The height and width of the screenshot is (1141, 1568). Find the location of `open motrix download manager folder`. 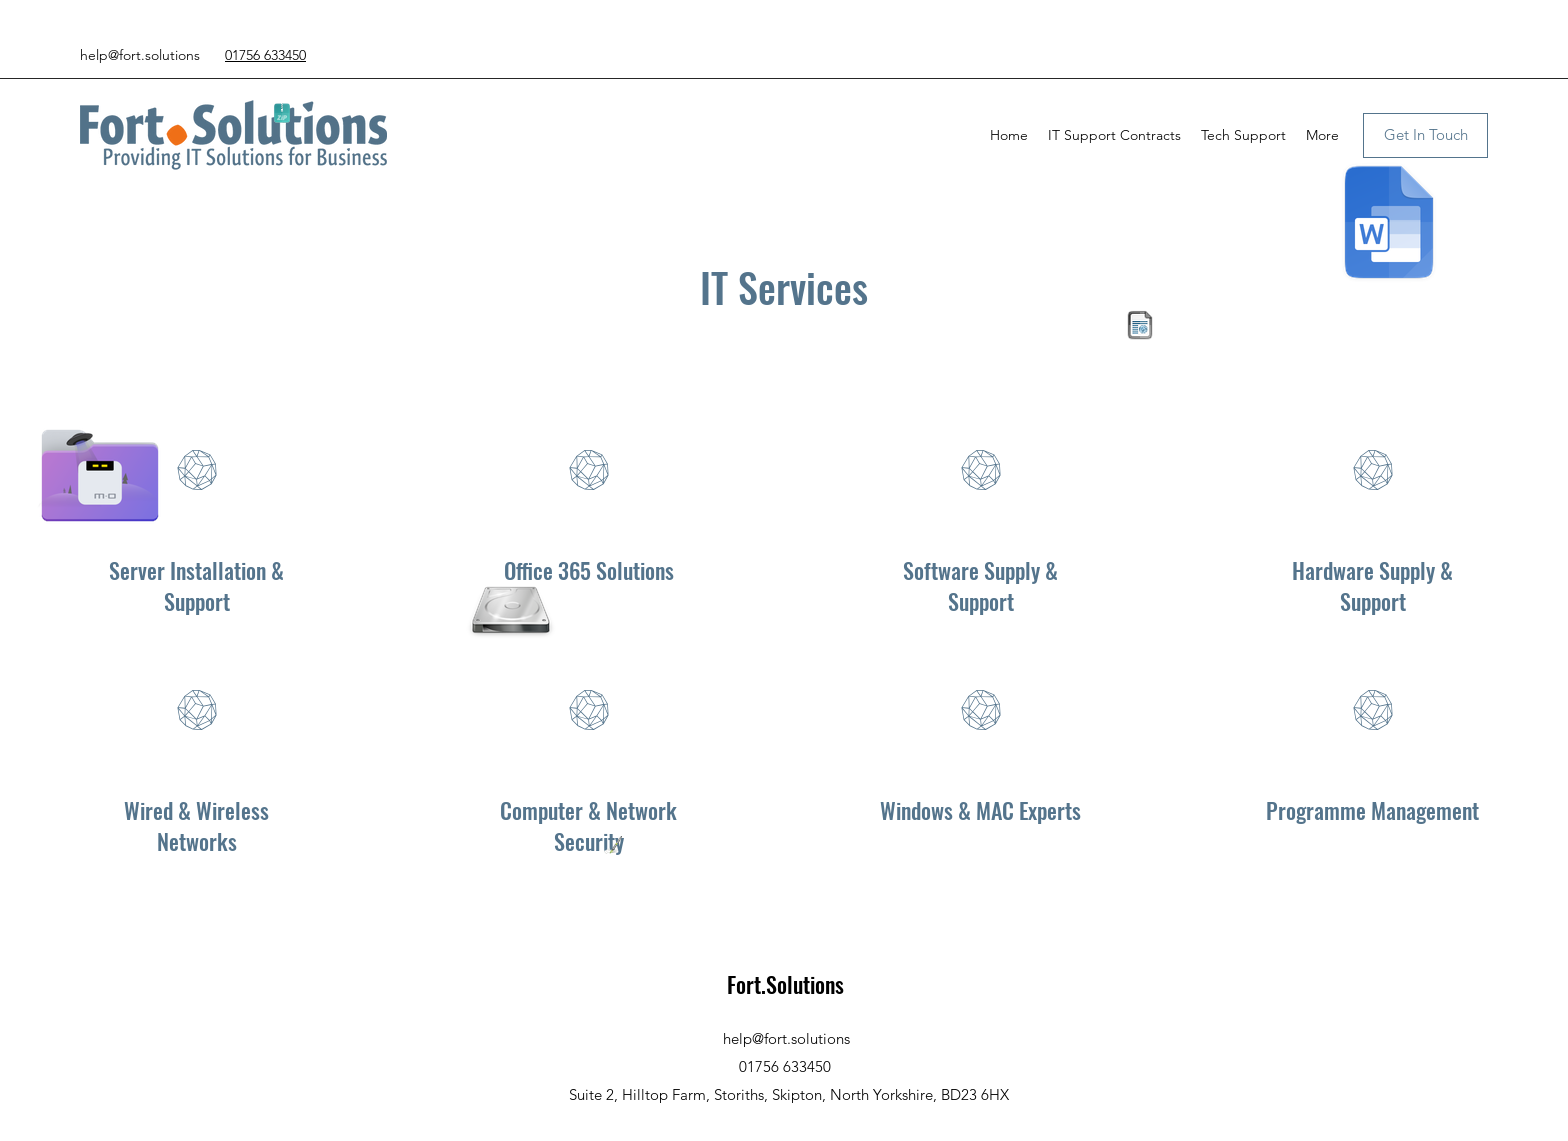

open motrix download manager folder is located at coordinates (99, 480).